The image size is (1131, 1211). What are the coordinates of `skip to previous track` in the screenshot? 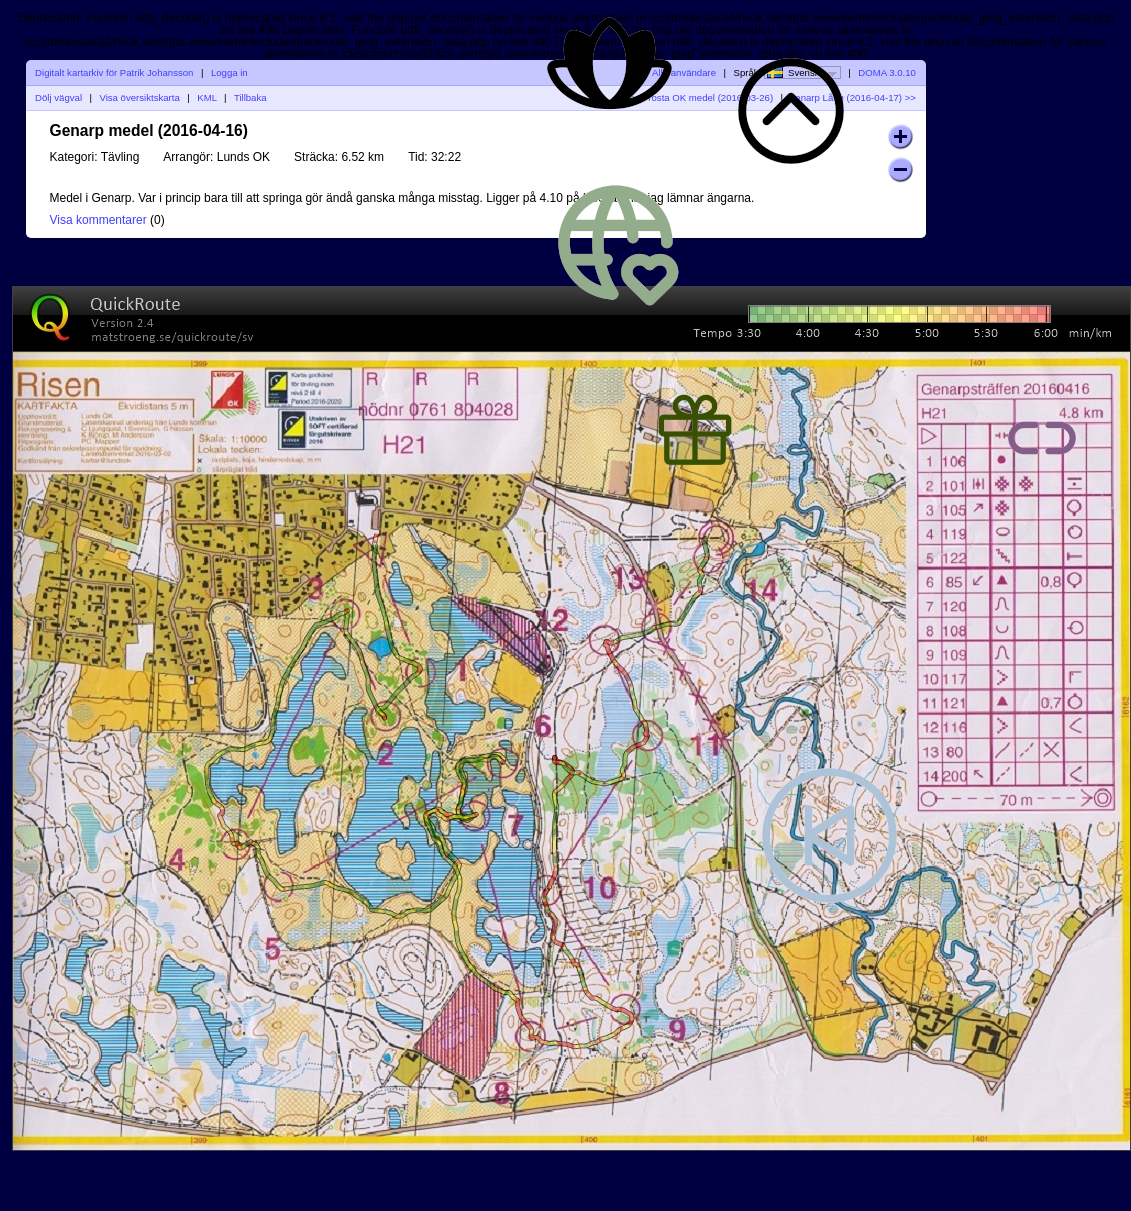 It's located at (829, 835).